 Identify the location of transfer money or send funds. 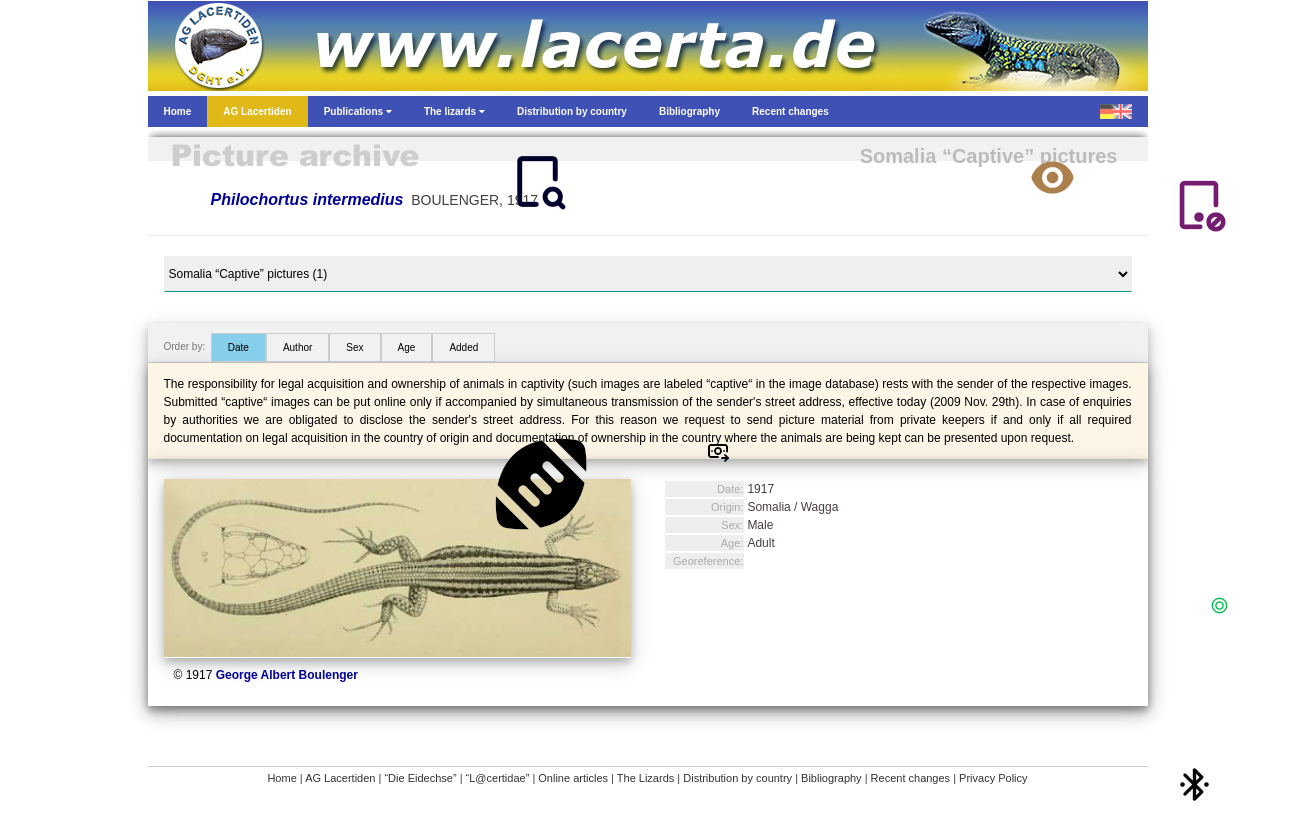
(718, 451).